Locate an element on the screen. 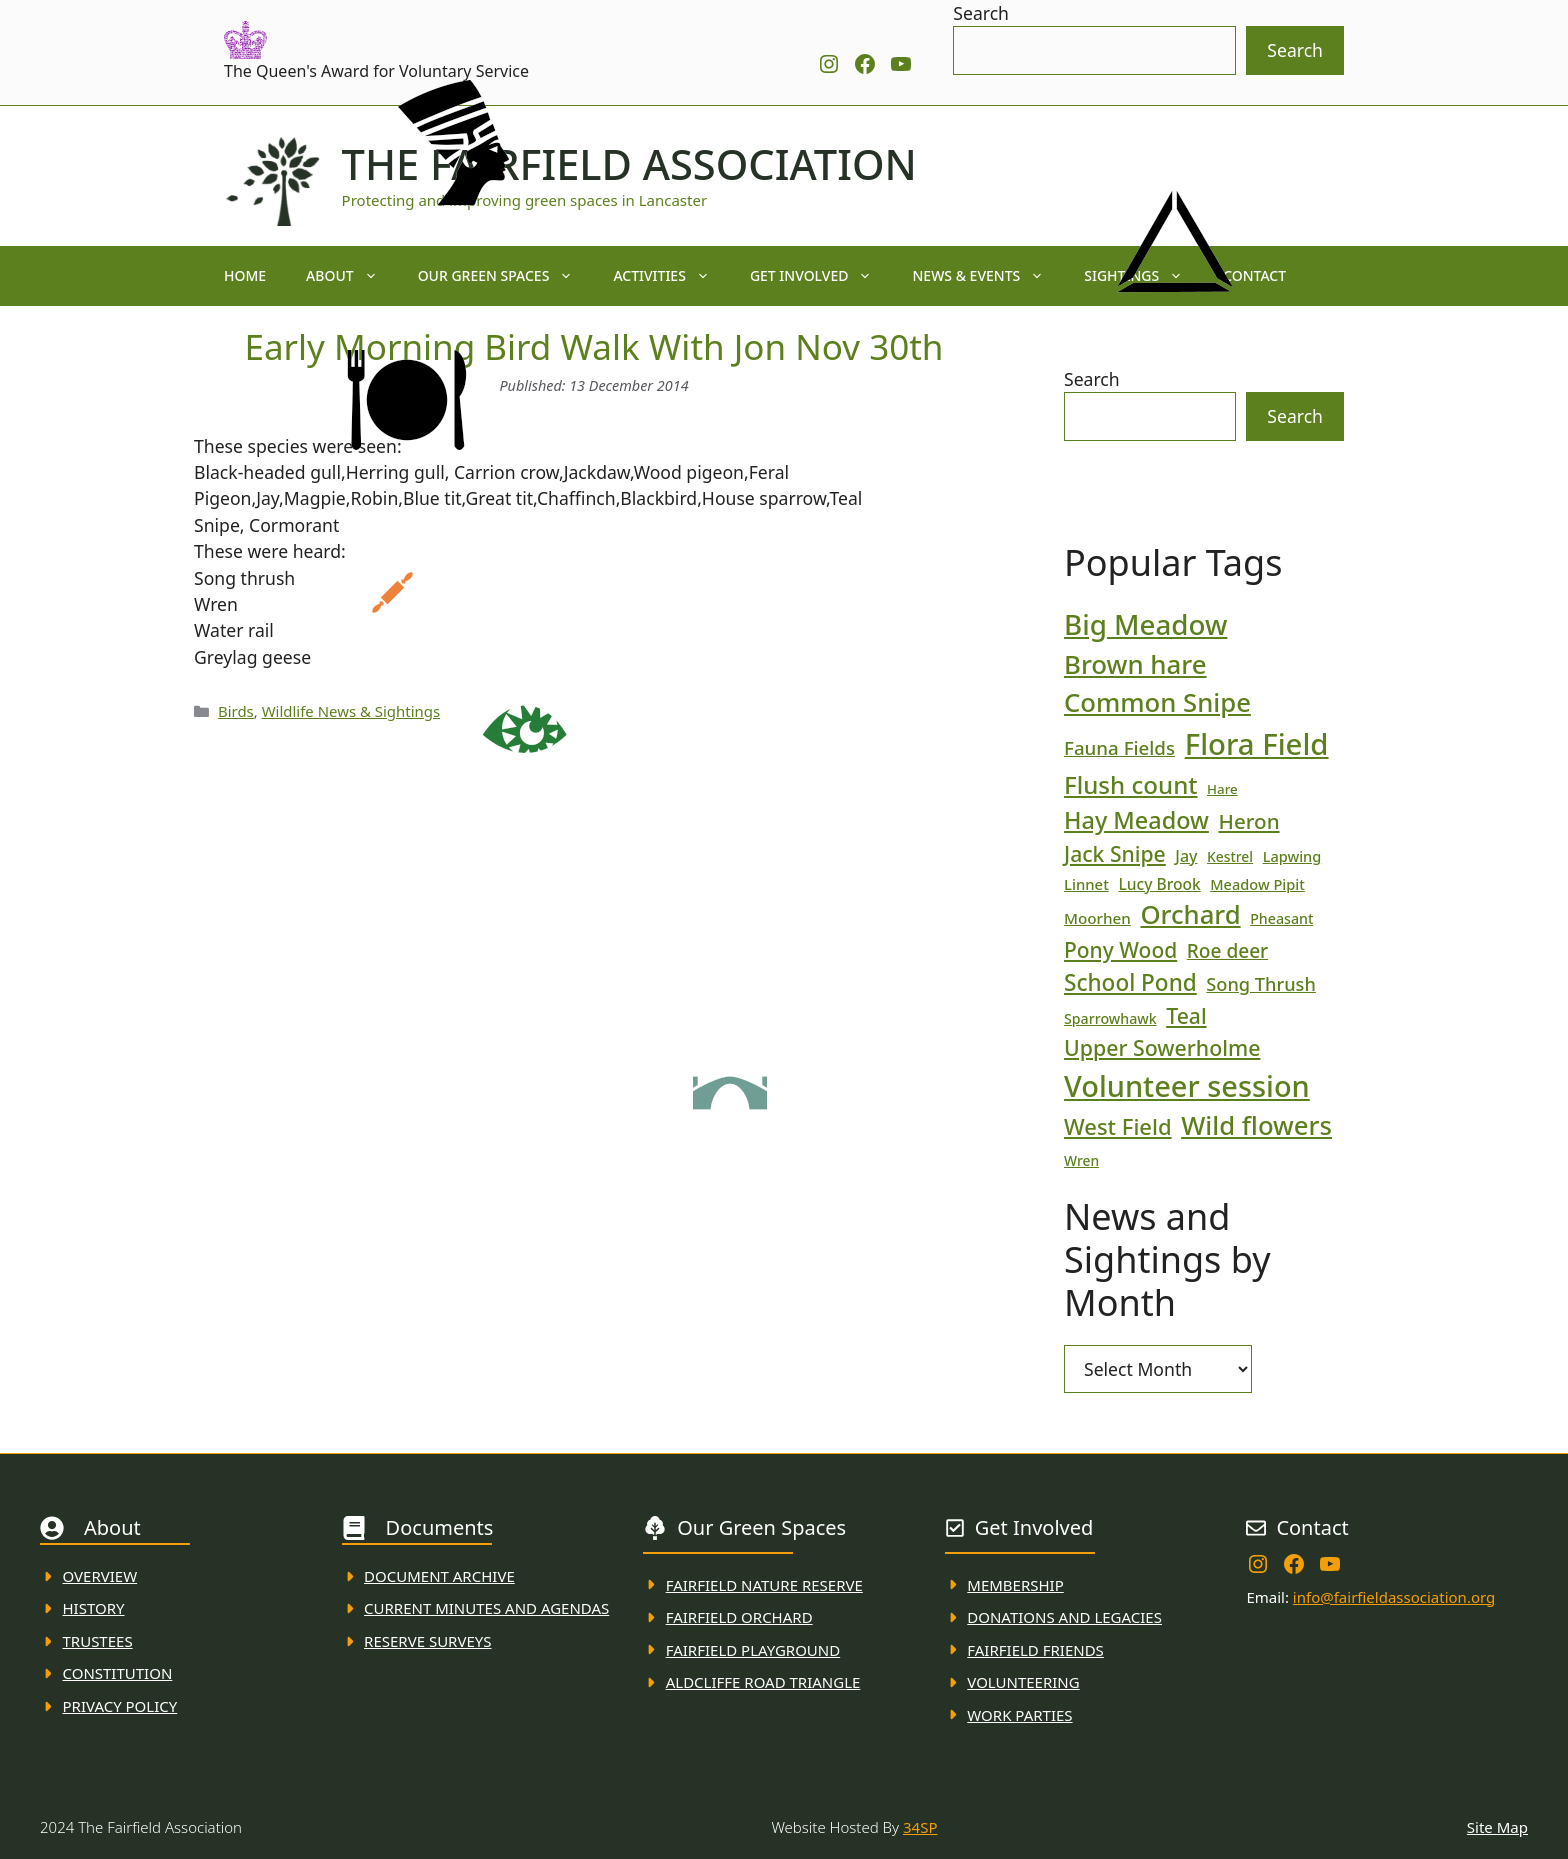 The height and width of the screenshot is (1859, 1568). view meal or dining options is located at coordinates (407, 400).